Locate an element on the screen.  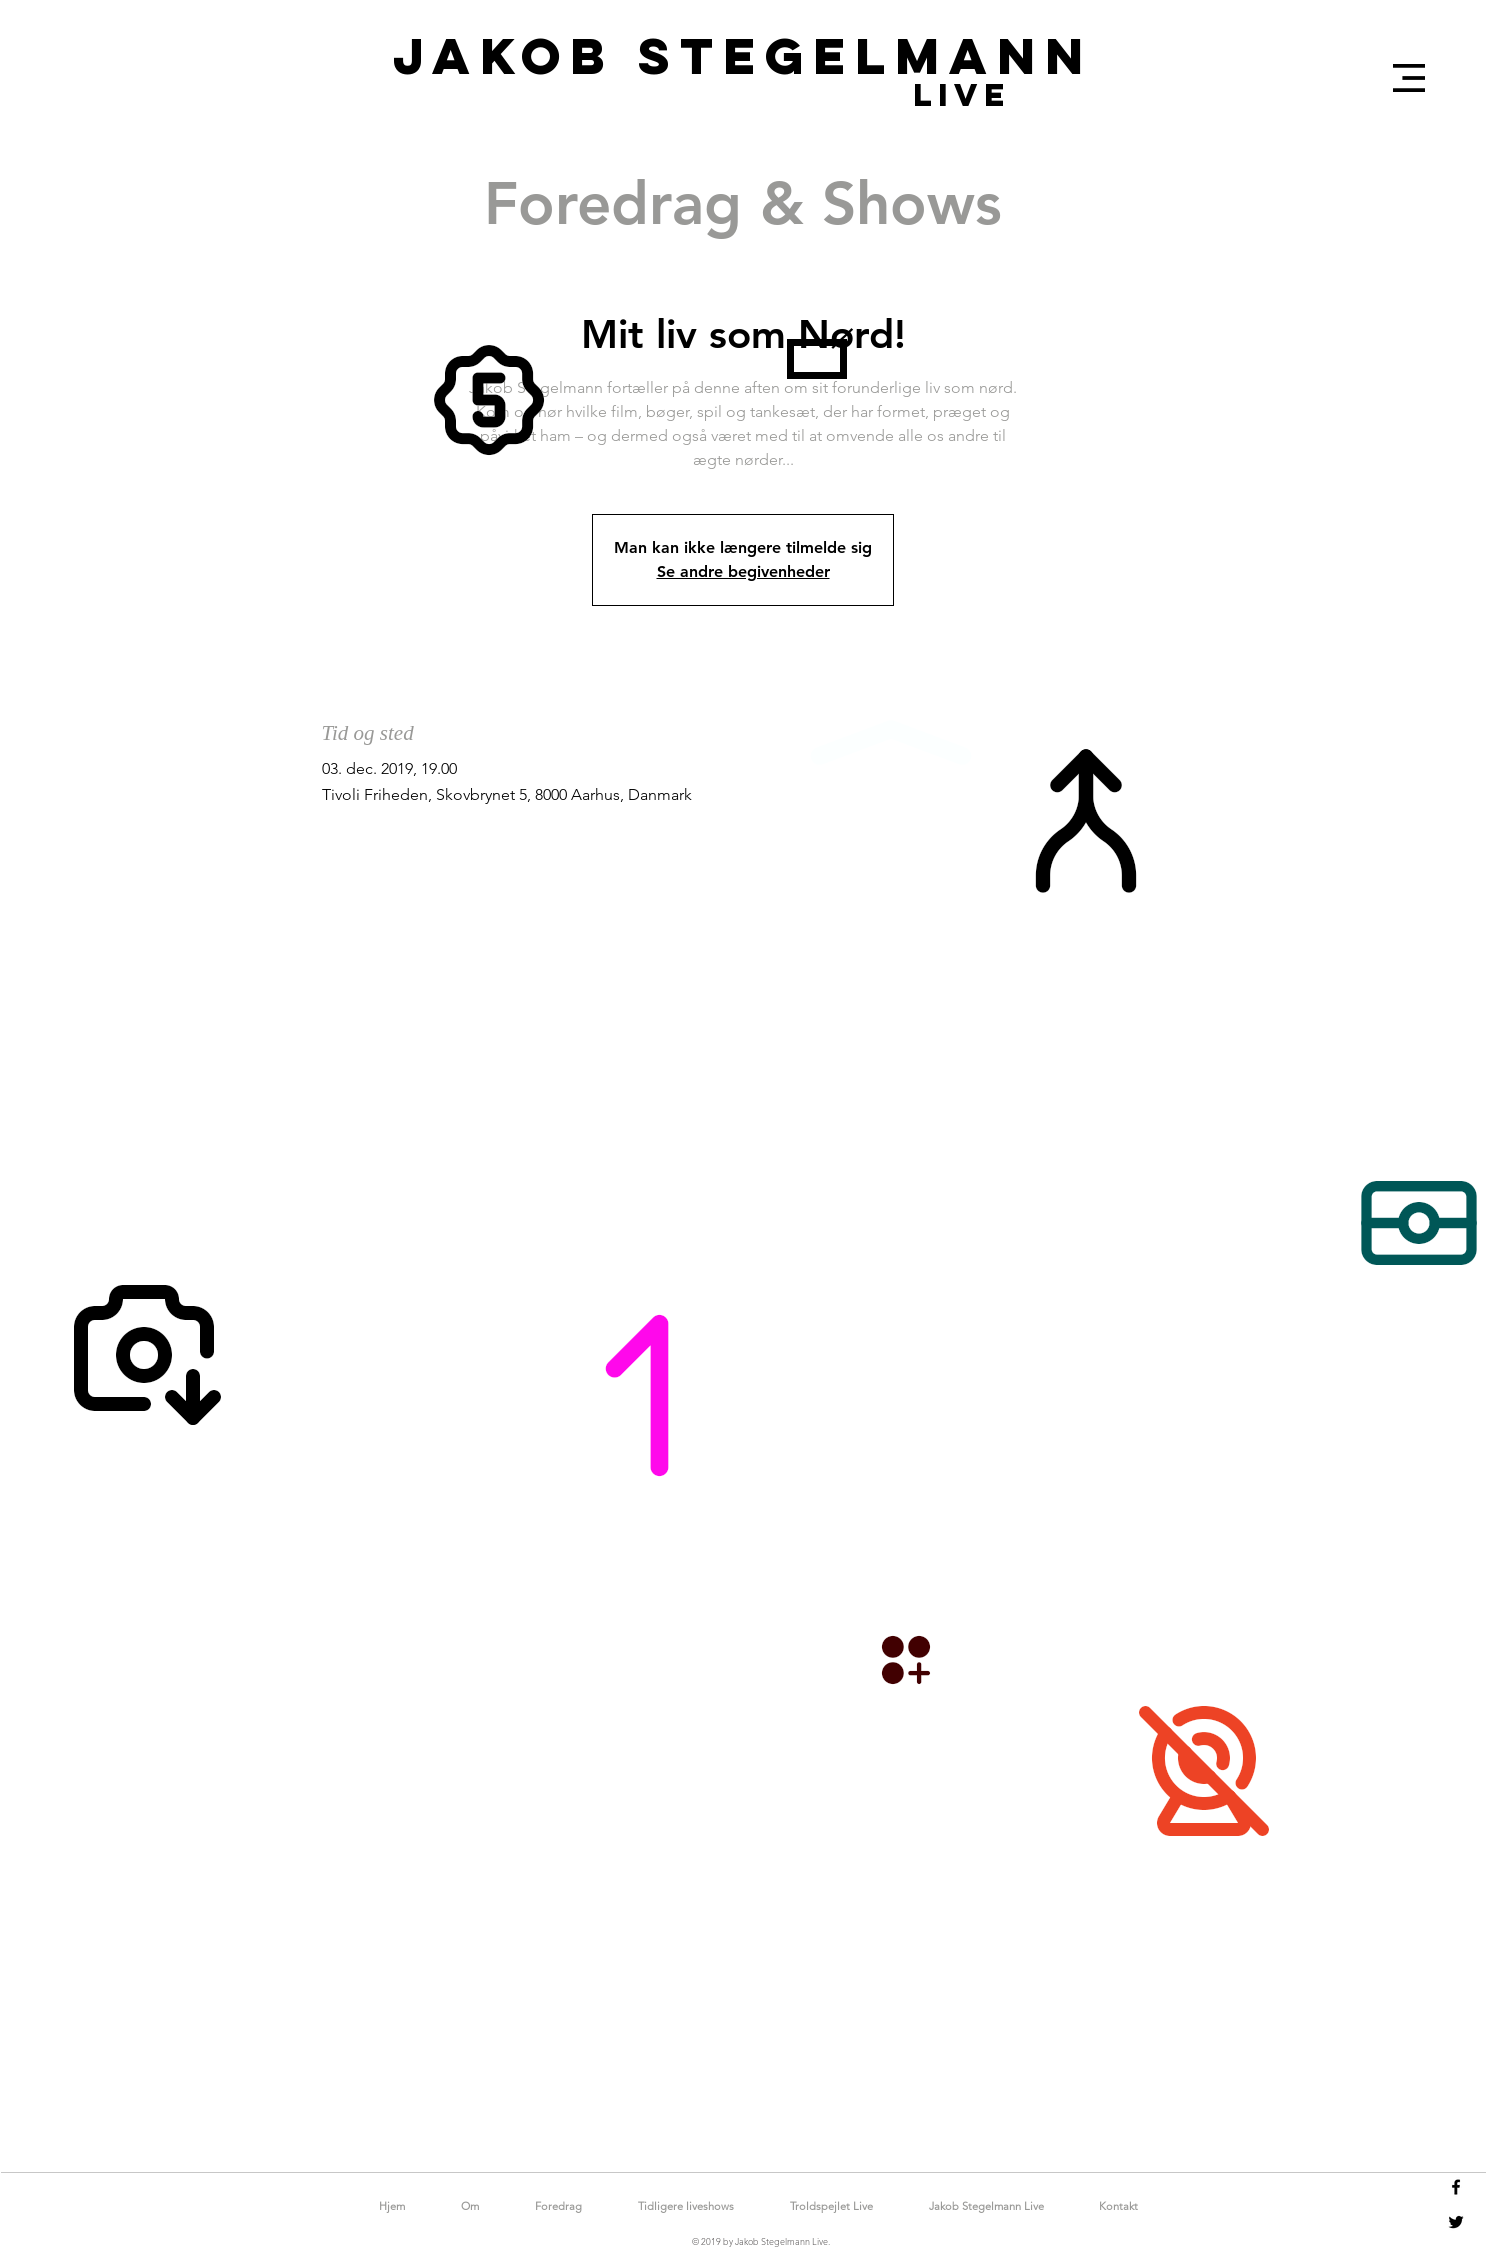
crop image to 16:9 aspect ratio is located at coordinates (817, 359).